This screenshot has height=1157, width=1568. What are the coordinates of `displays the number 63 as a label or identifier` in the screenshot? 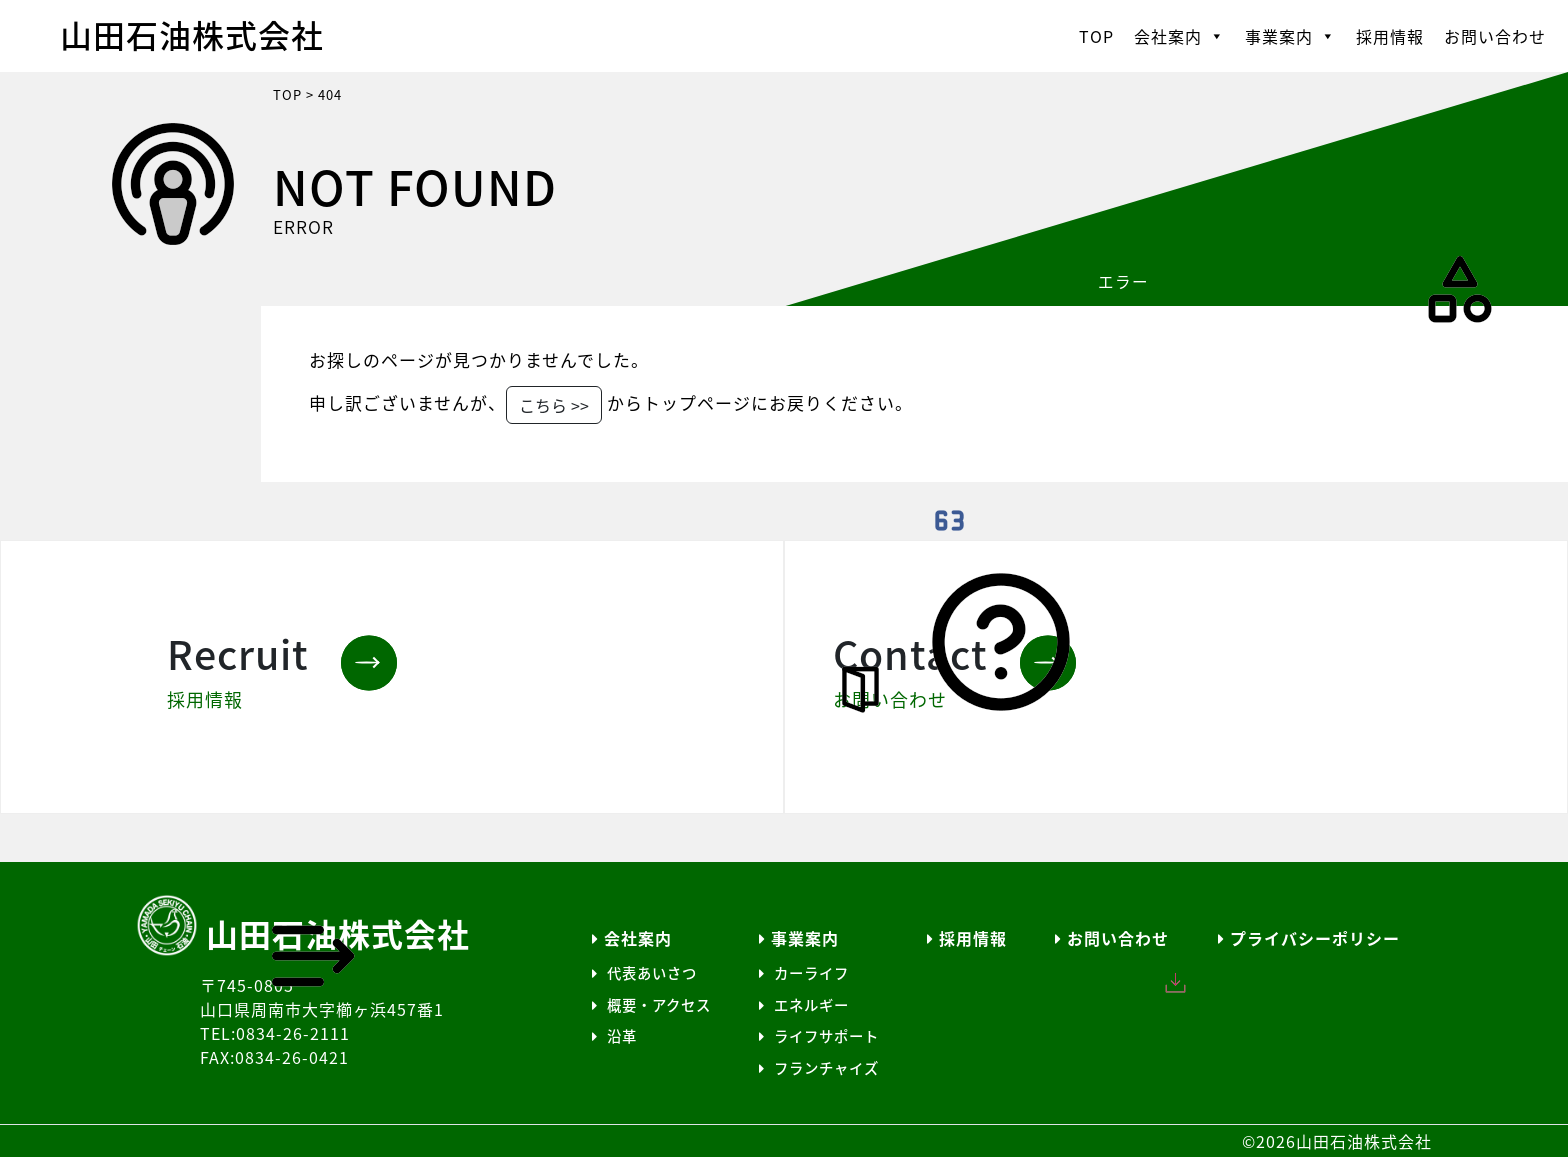 It's located at (949, 520).